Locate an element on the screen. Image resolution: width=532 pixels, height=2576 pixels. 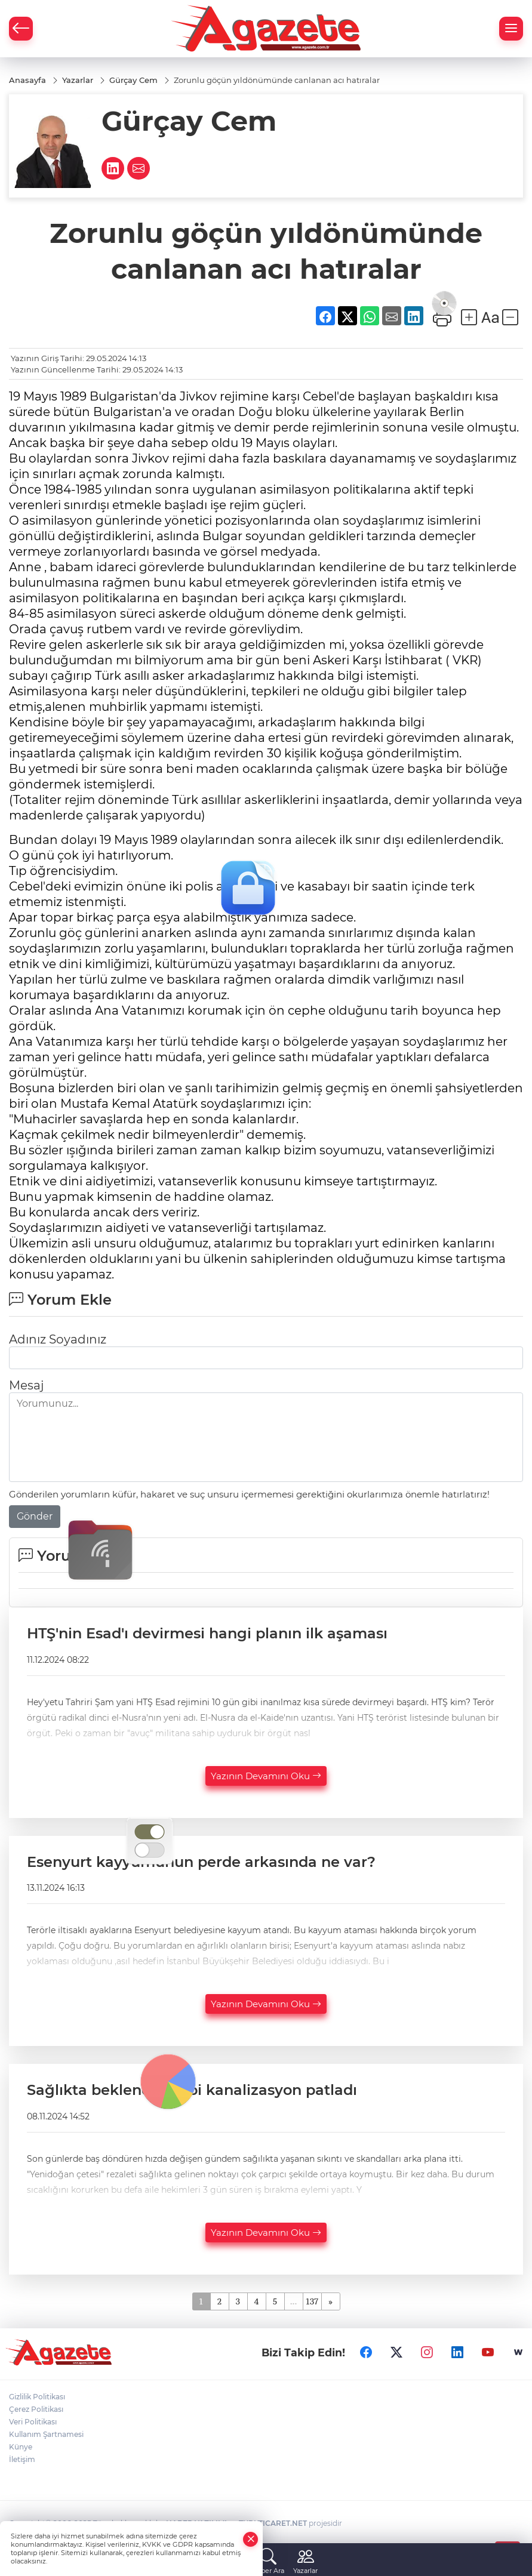
open insync cloud sync folder is located at coordinates (100, 1550).